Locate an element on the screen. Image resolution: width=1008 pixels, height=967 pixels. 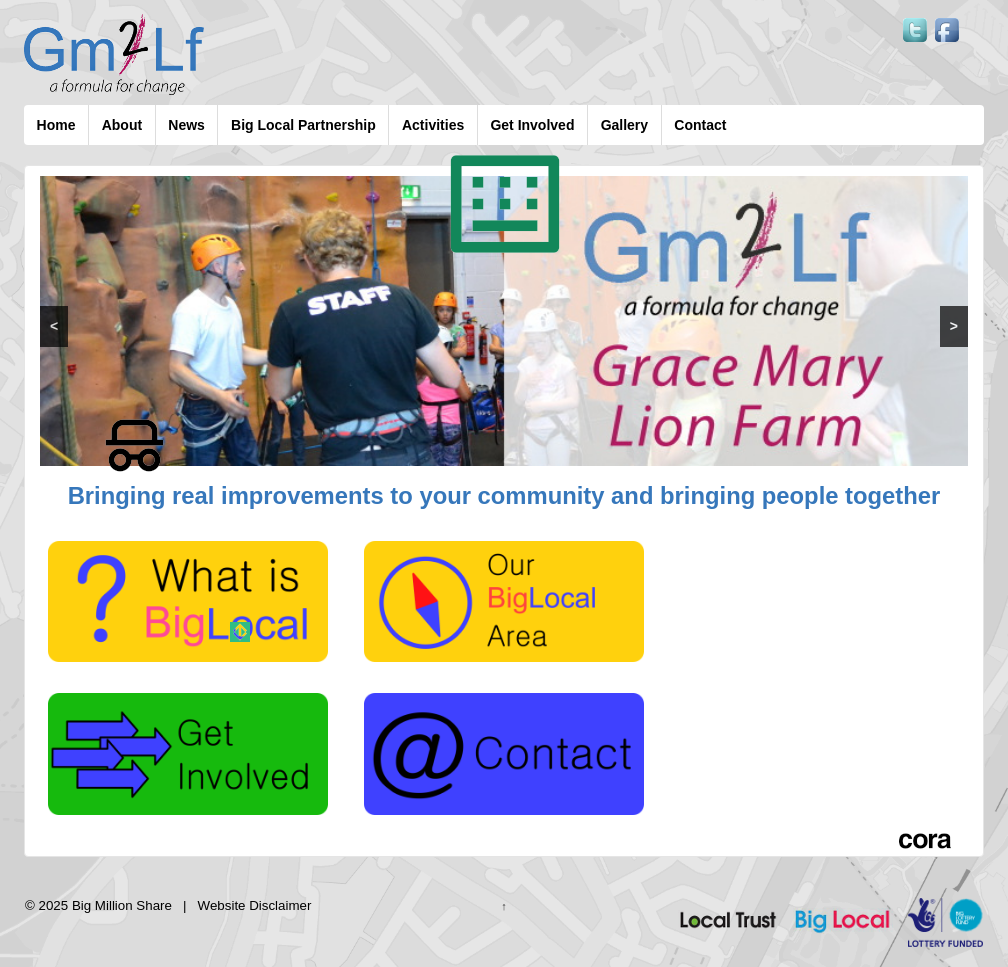
são paulo metro official app or website is located at coordinates (240, 632).